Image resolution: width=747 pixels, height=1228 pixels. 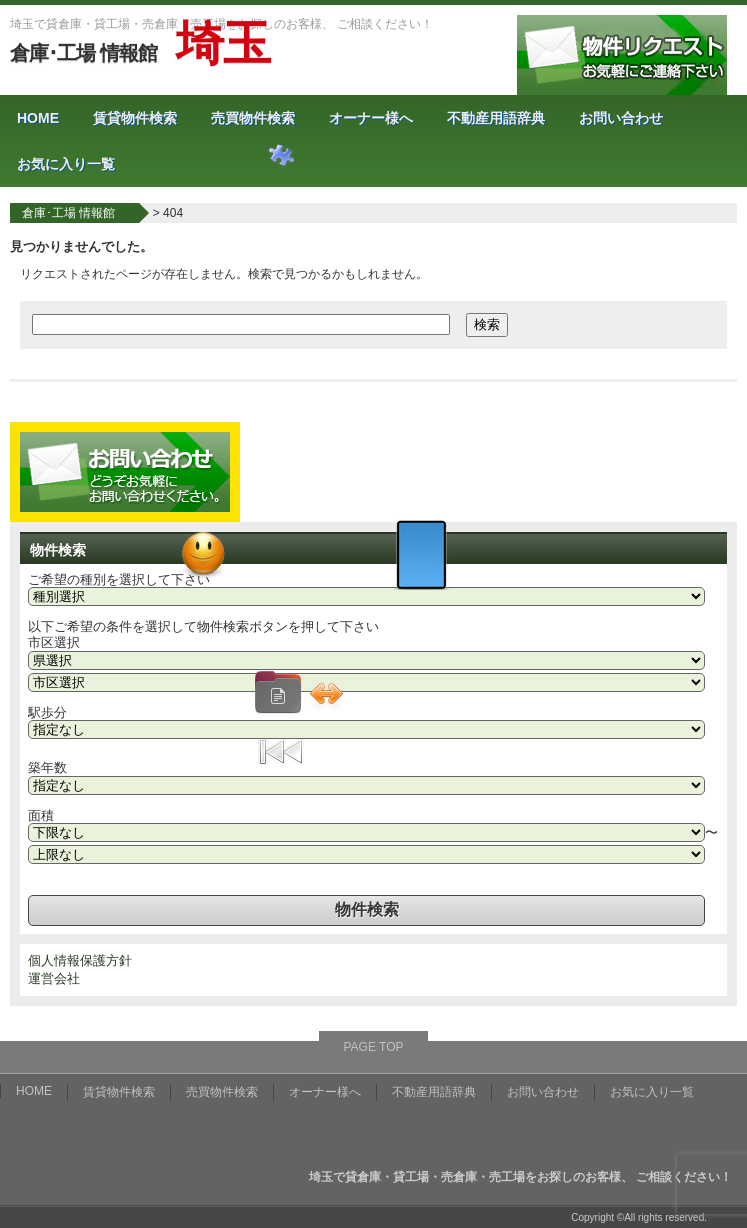 What do you see at coordinates (278, 692) in the screenshot?
I see `open your documents folder` at bounding box center [278, 692].